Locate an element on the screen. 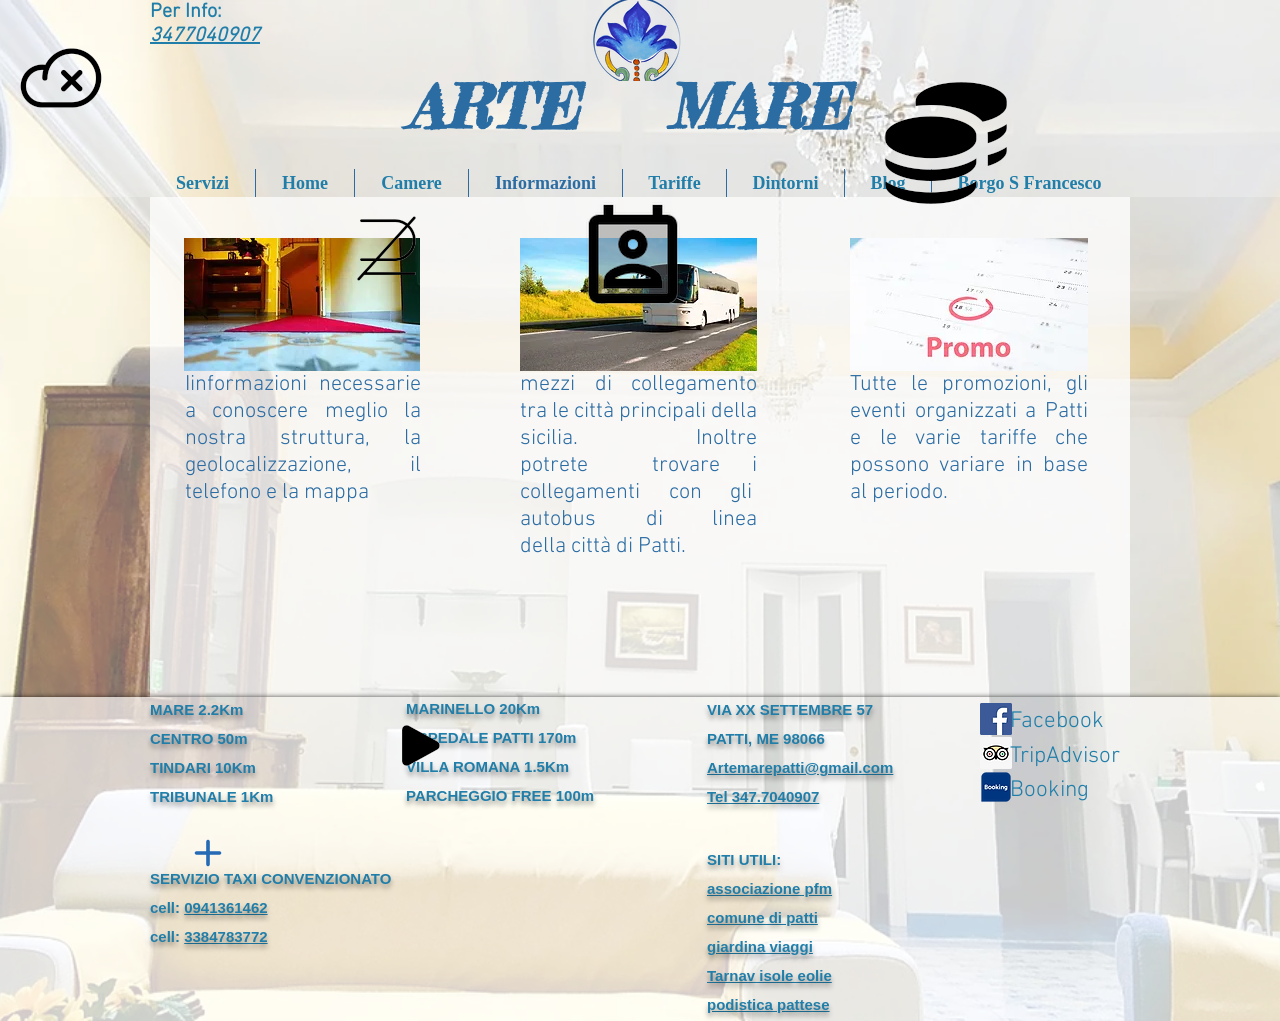  view your coin balance or currency is located at coordinates (946, 143).